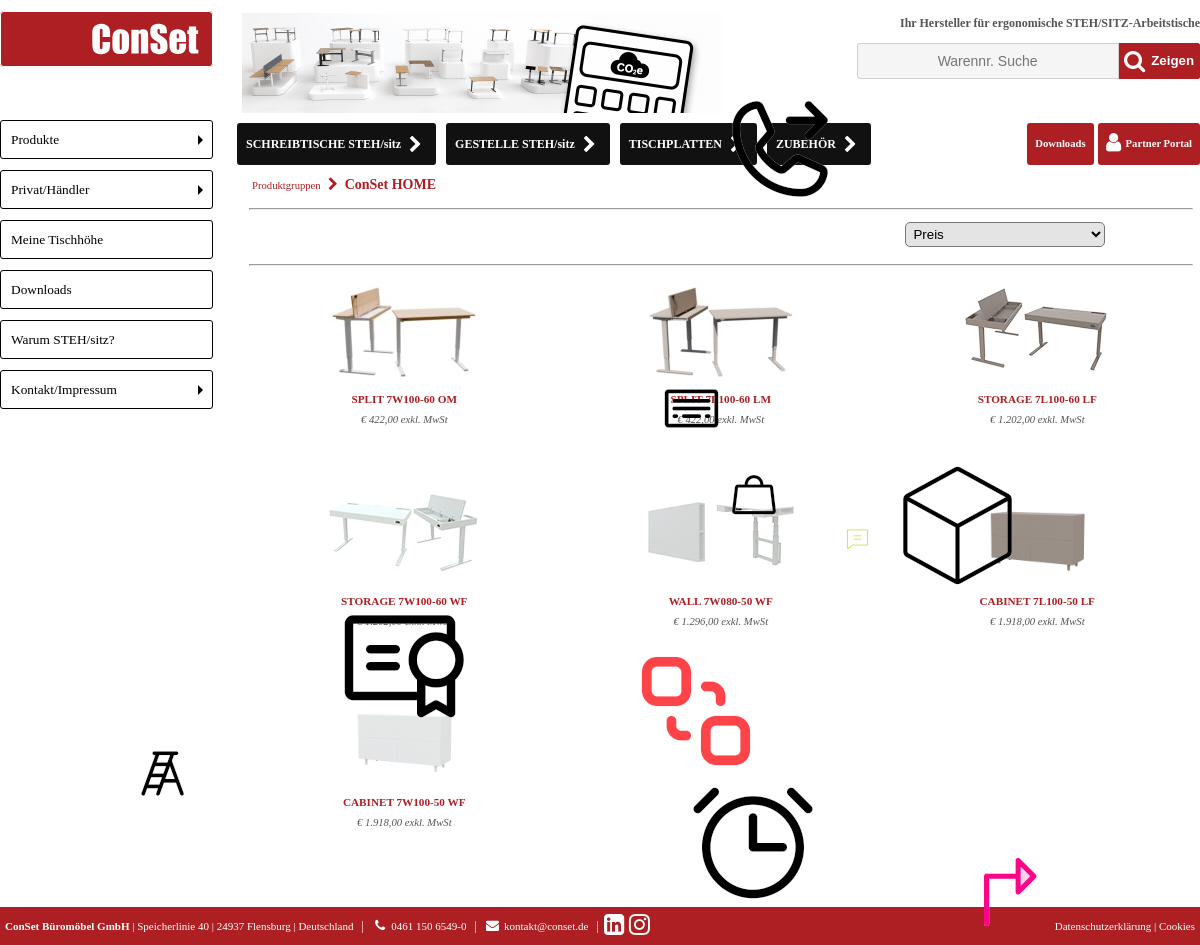 This screenshot has height=945, width=1200. I want to click on access tools or equipment section, so click(163, 773).